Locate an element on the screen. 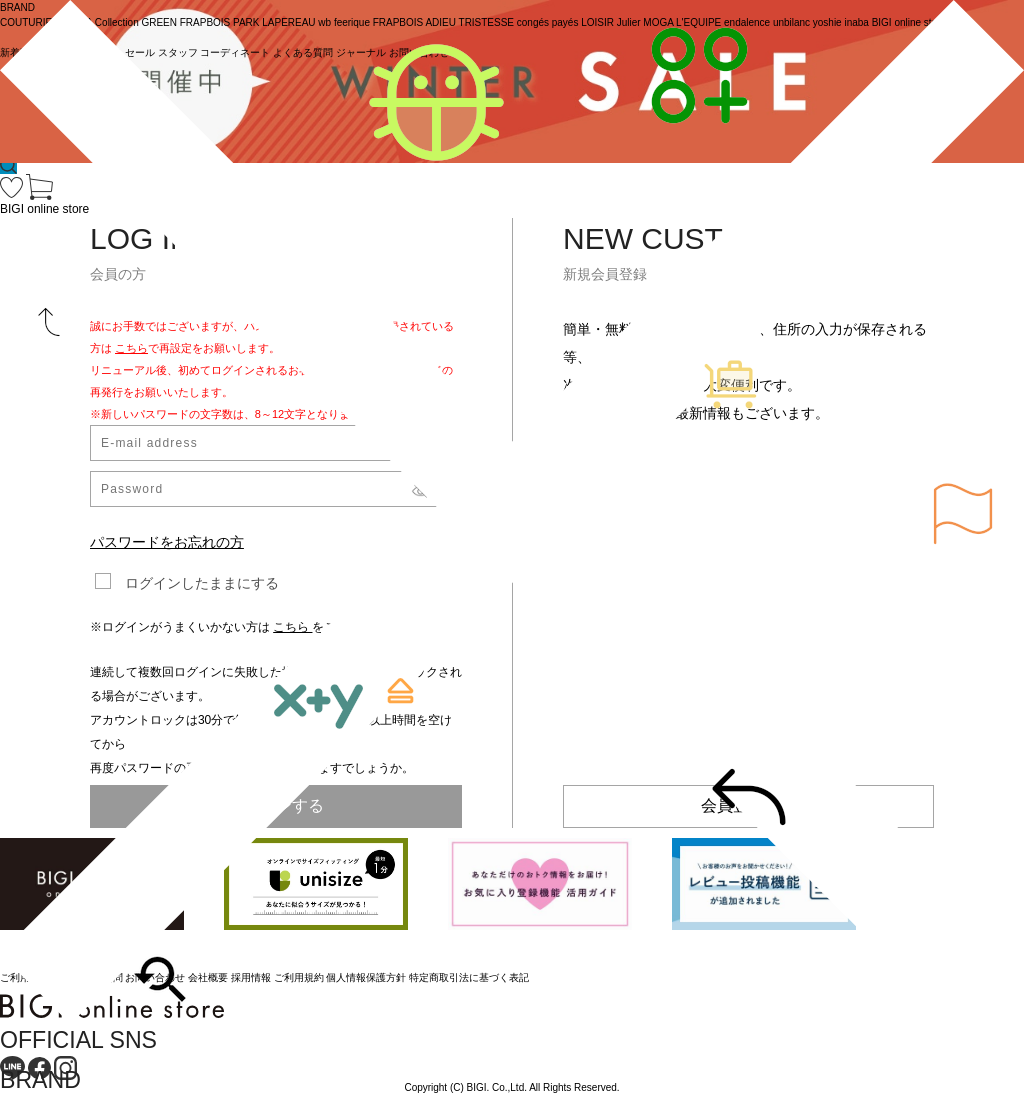 The width and height of the screenshot is (1024, 1095). report a bug or issue is located at coordinates (436, 102).